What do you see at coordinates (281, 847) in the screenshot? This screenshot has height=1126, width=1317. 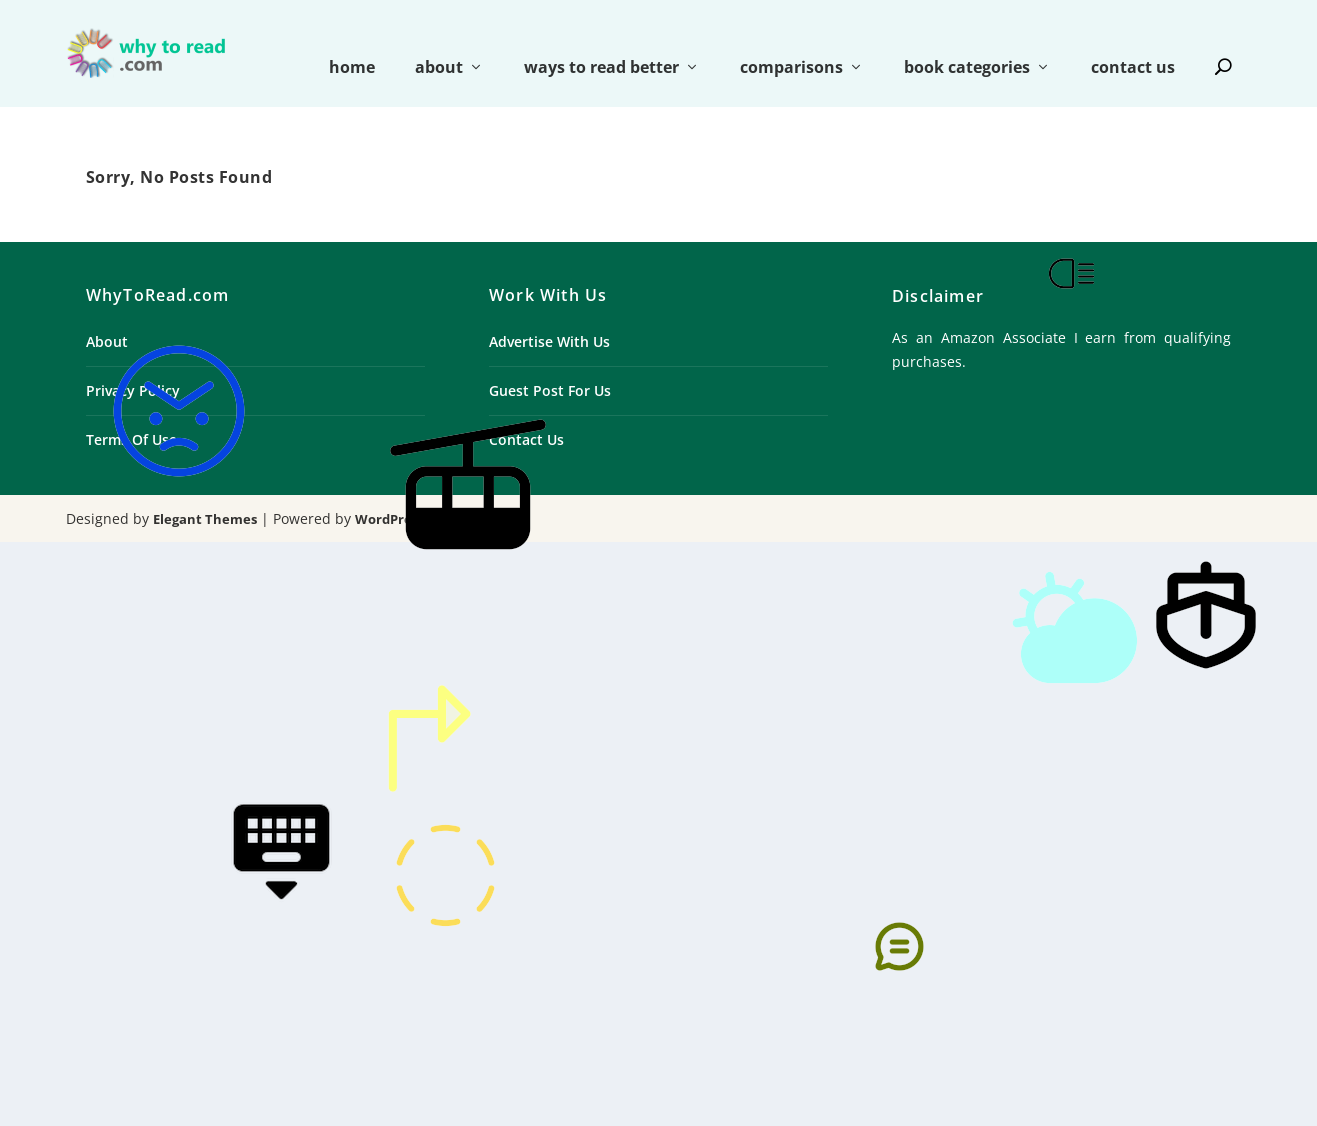 I see `hide the on-screen keyboard` at bounding box center [281, 847].